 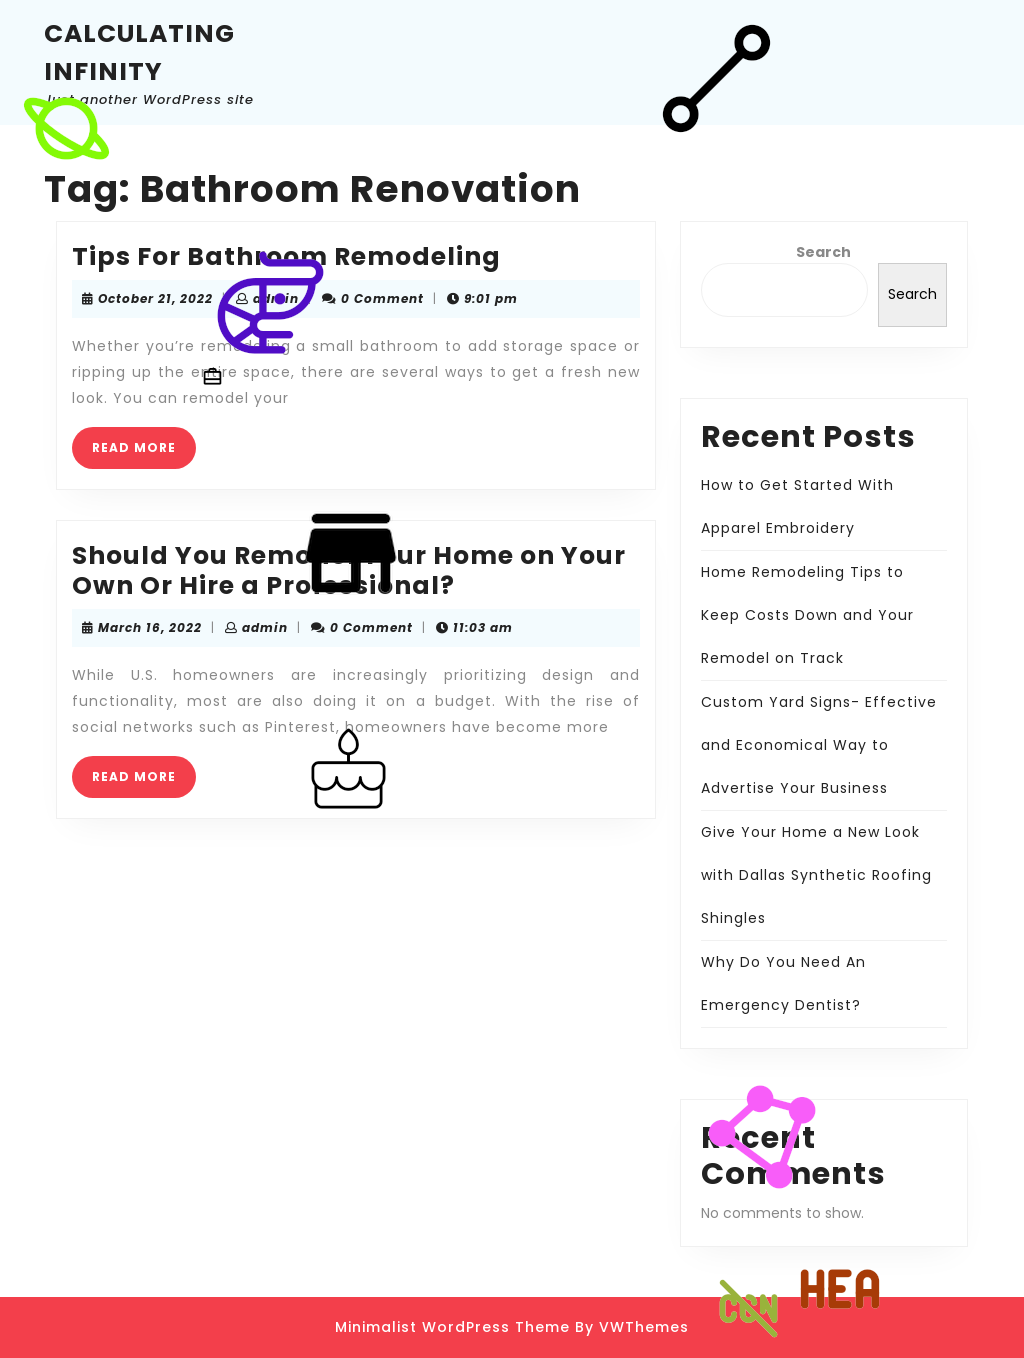 What do you see at coordinates (840, 1289) in the screenshot?
I see `indicates HTTP HEAD request method` at bounding box center [840, 1289].